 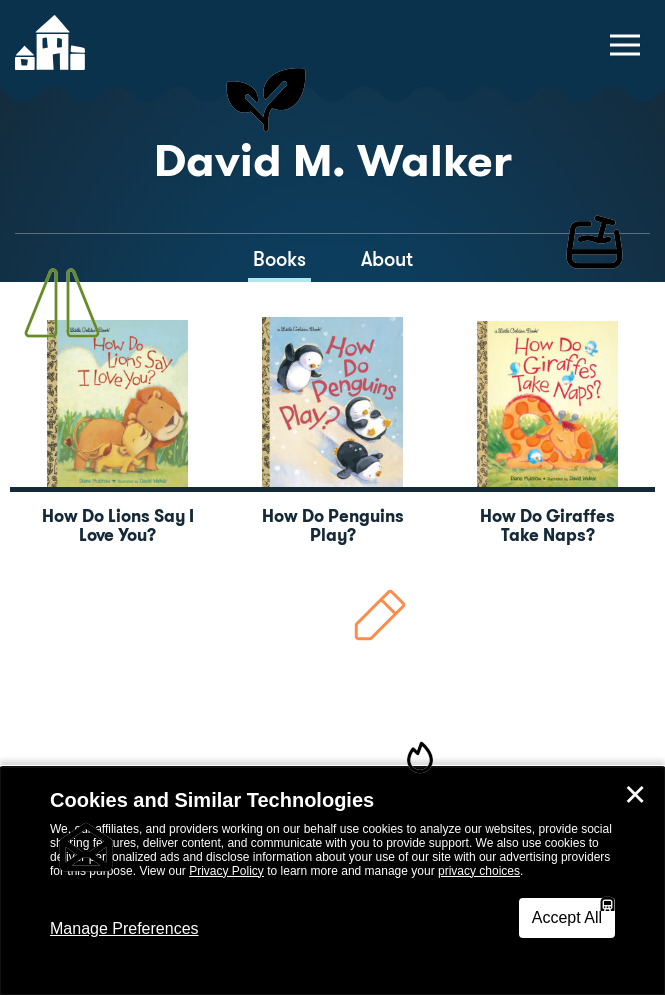 I want to click on view opened or read mail, so click(x=86, y=849).